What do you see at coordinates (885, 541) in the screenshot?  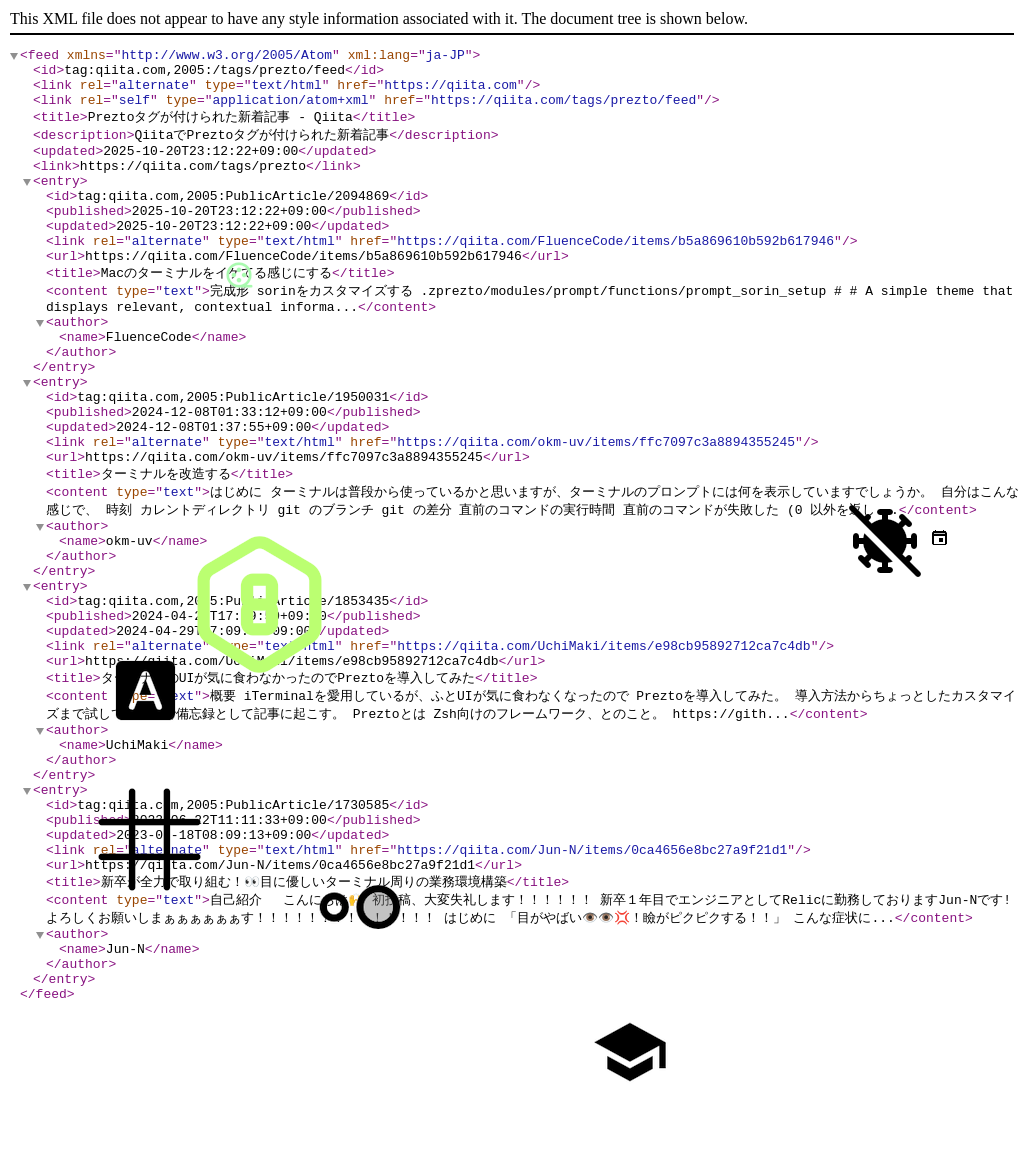 I see `indicates covid-free or virus-free status` at bounding box center [885, 541].